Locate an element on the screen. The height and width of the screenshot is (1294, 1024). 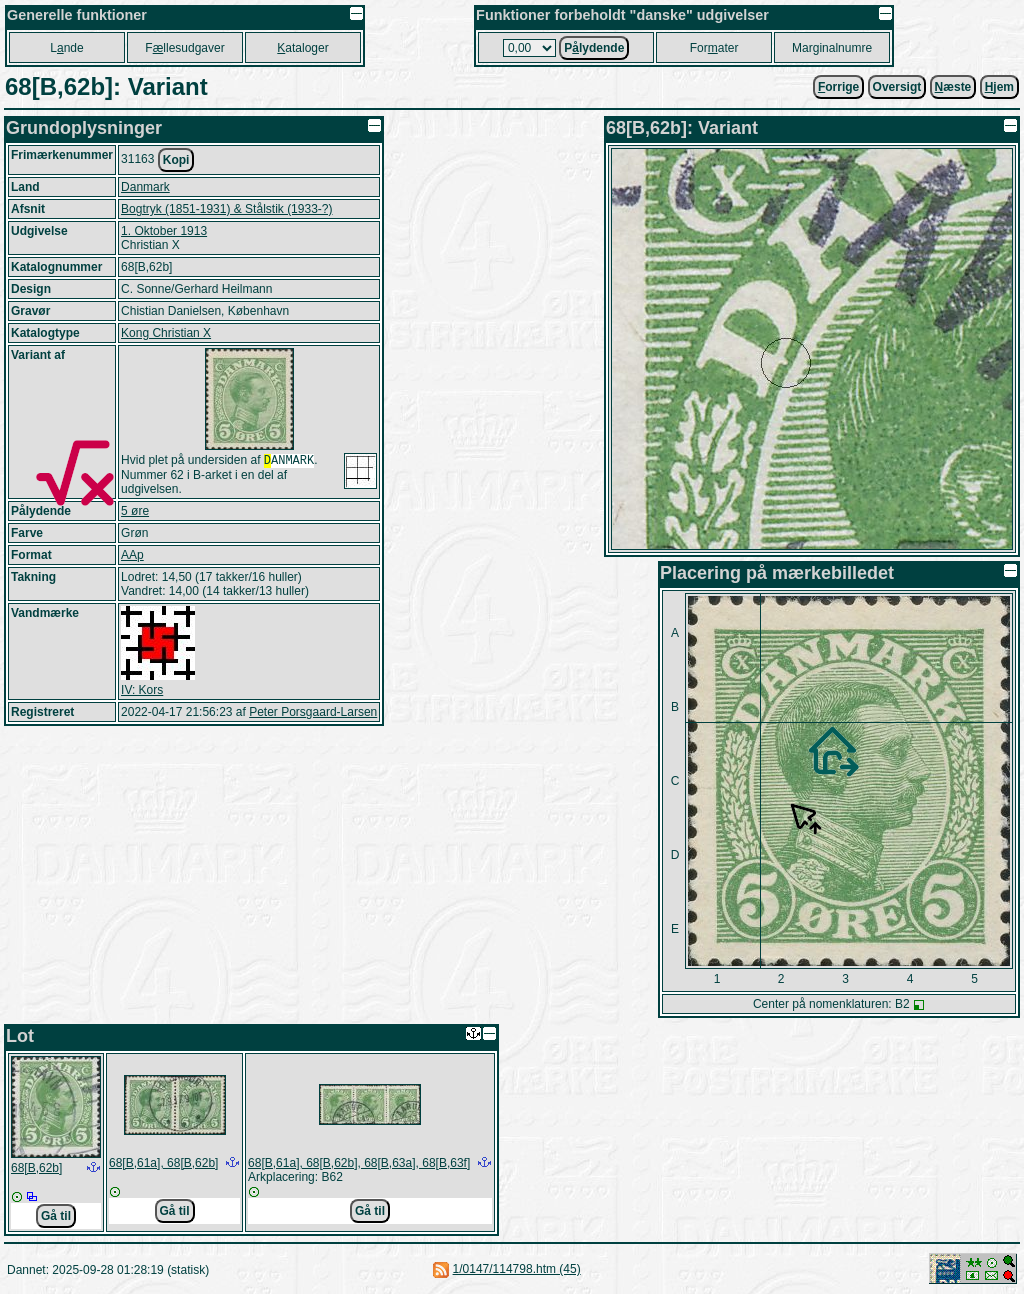
access calculator or math functions is located at coordinates (77, 473).